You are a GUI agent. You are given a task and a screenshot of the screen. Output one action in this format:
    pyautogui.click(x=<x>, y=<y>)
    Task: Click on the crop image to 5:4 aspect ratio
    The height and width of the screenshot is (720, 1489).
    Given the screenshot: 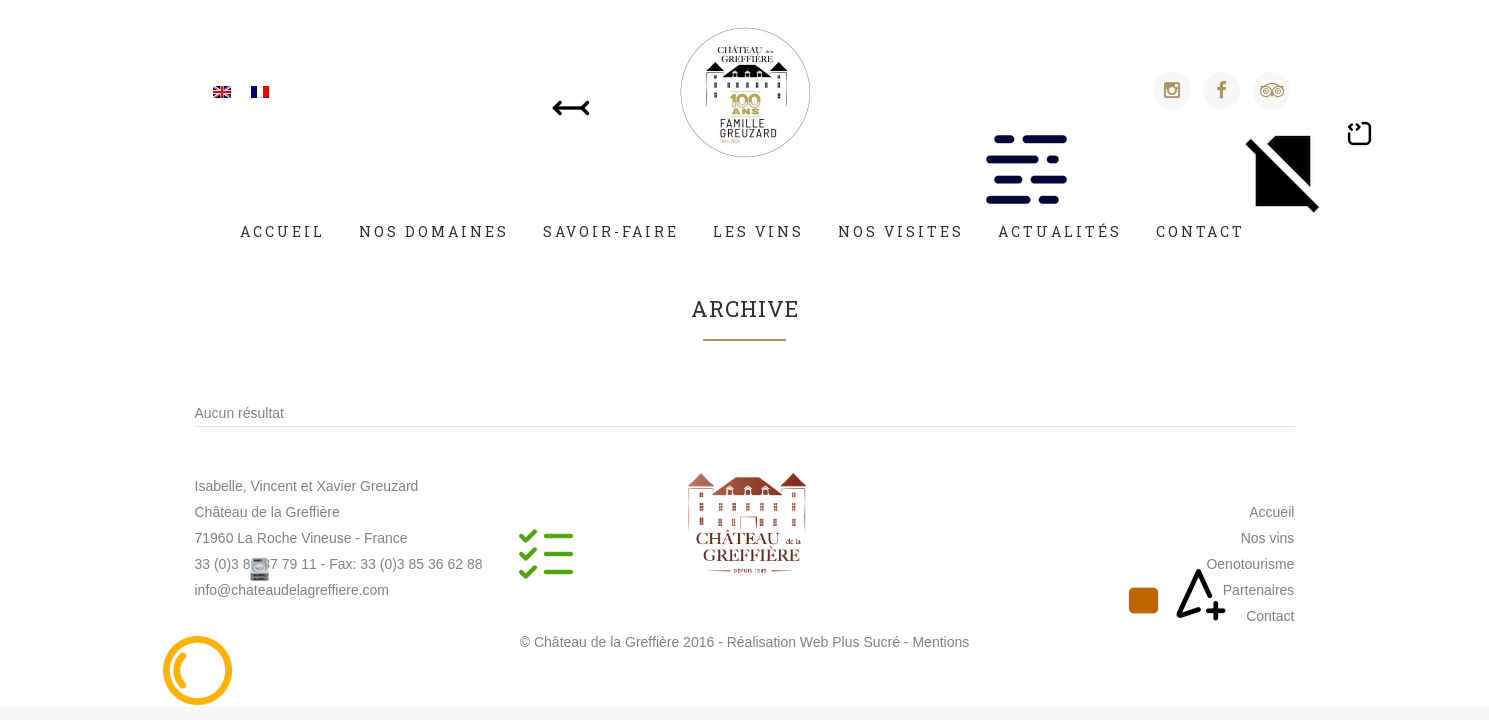 What is the action you would take?
    pyautogui.click(x=1143, y=600)
    